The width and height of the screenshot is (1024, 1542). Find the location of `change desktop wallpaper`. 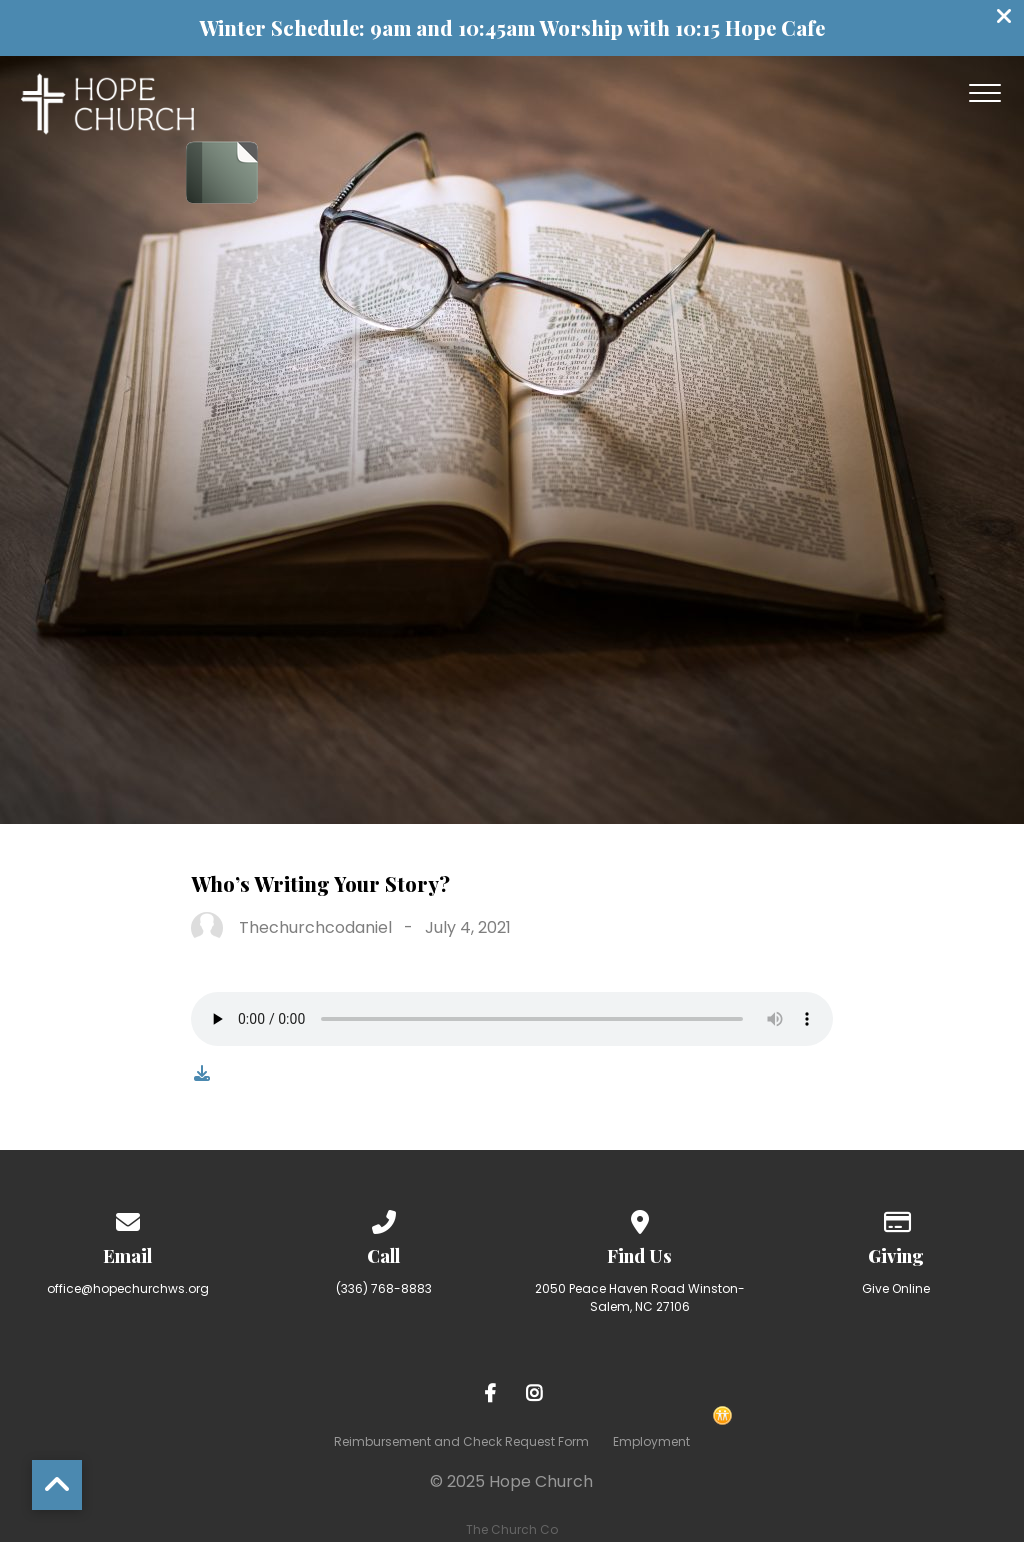

change desktop wallpaper is located at coordinates (222, 170).